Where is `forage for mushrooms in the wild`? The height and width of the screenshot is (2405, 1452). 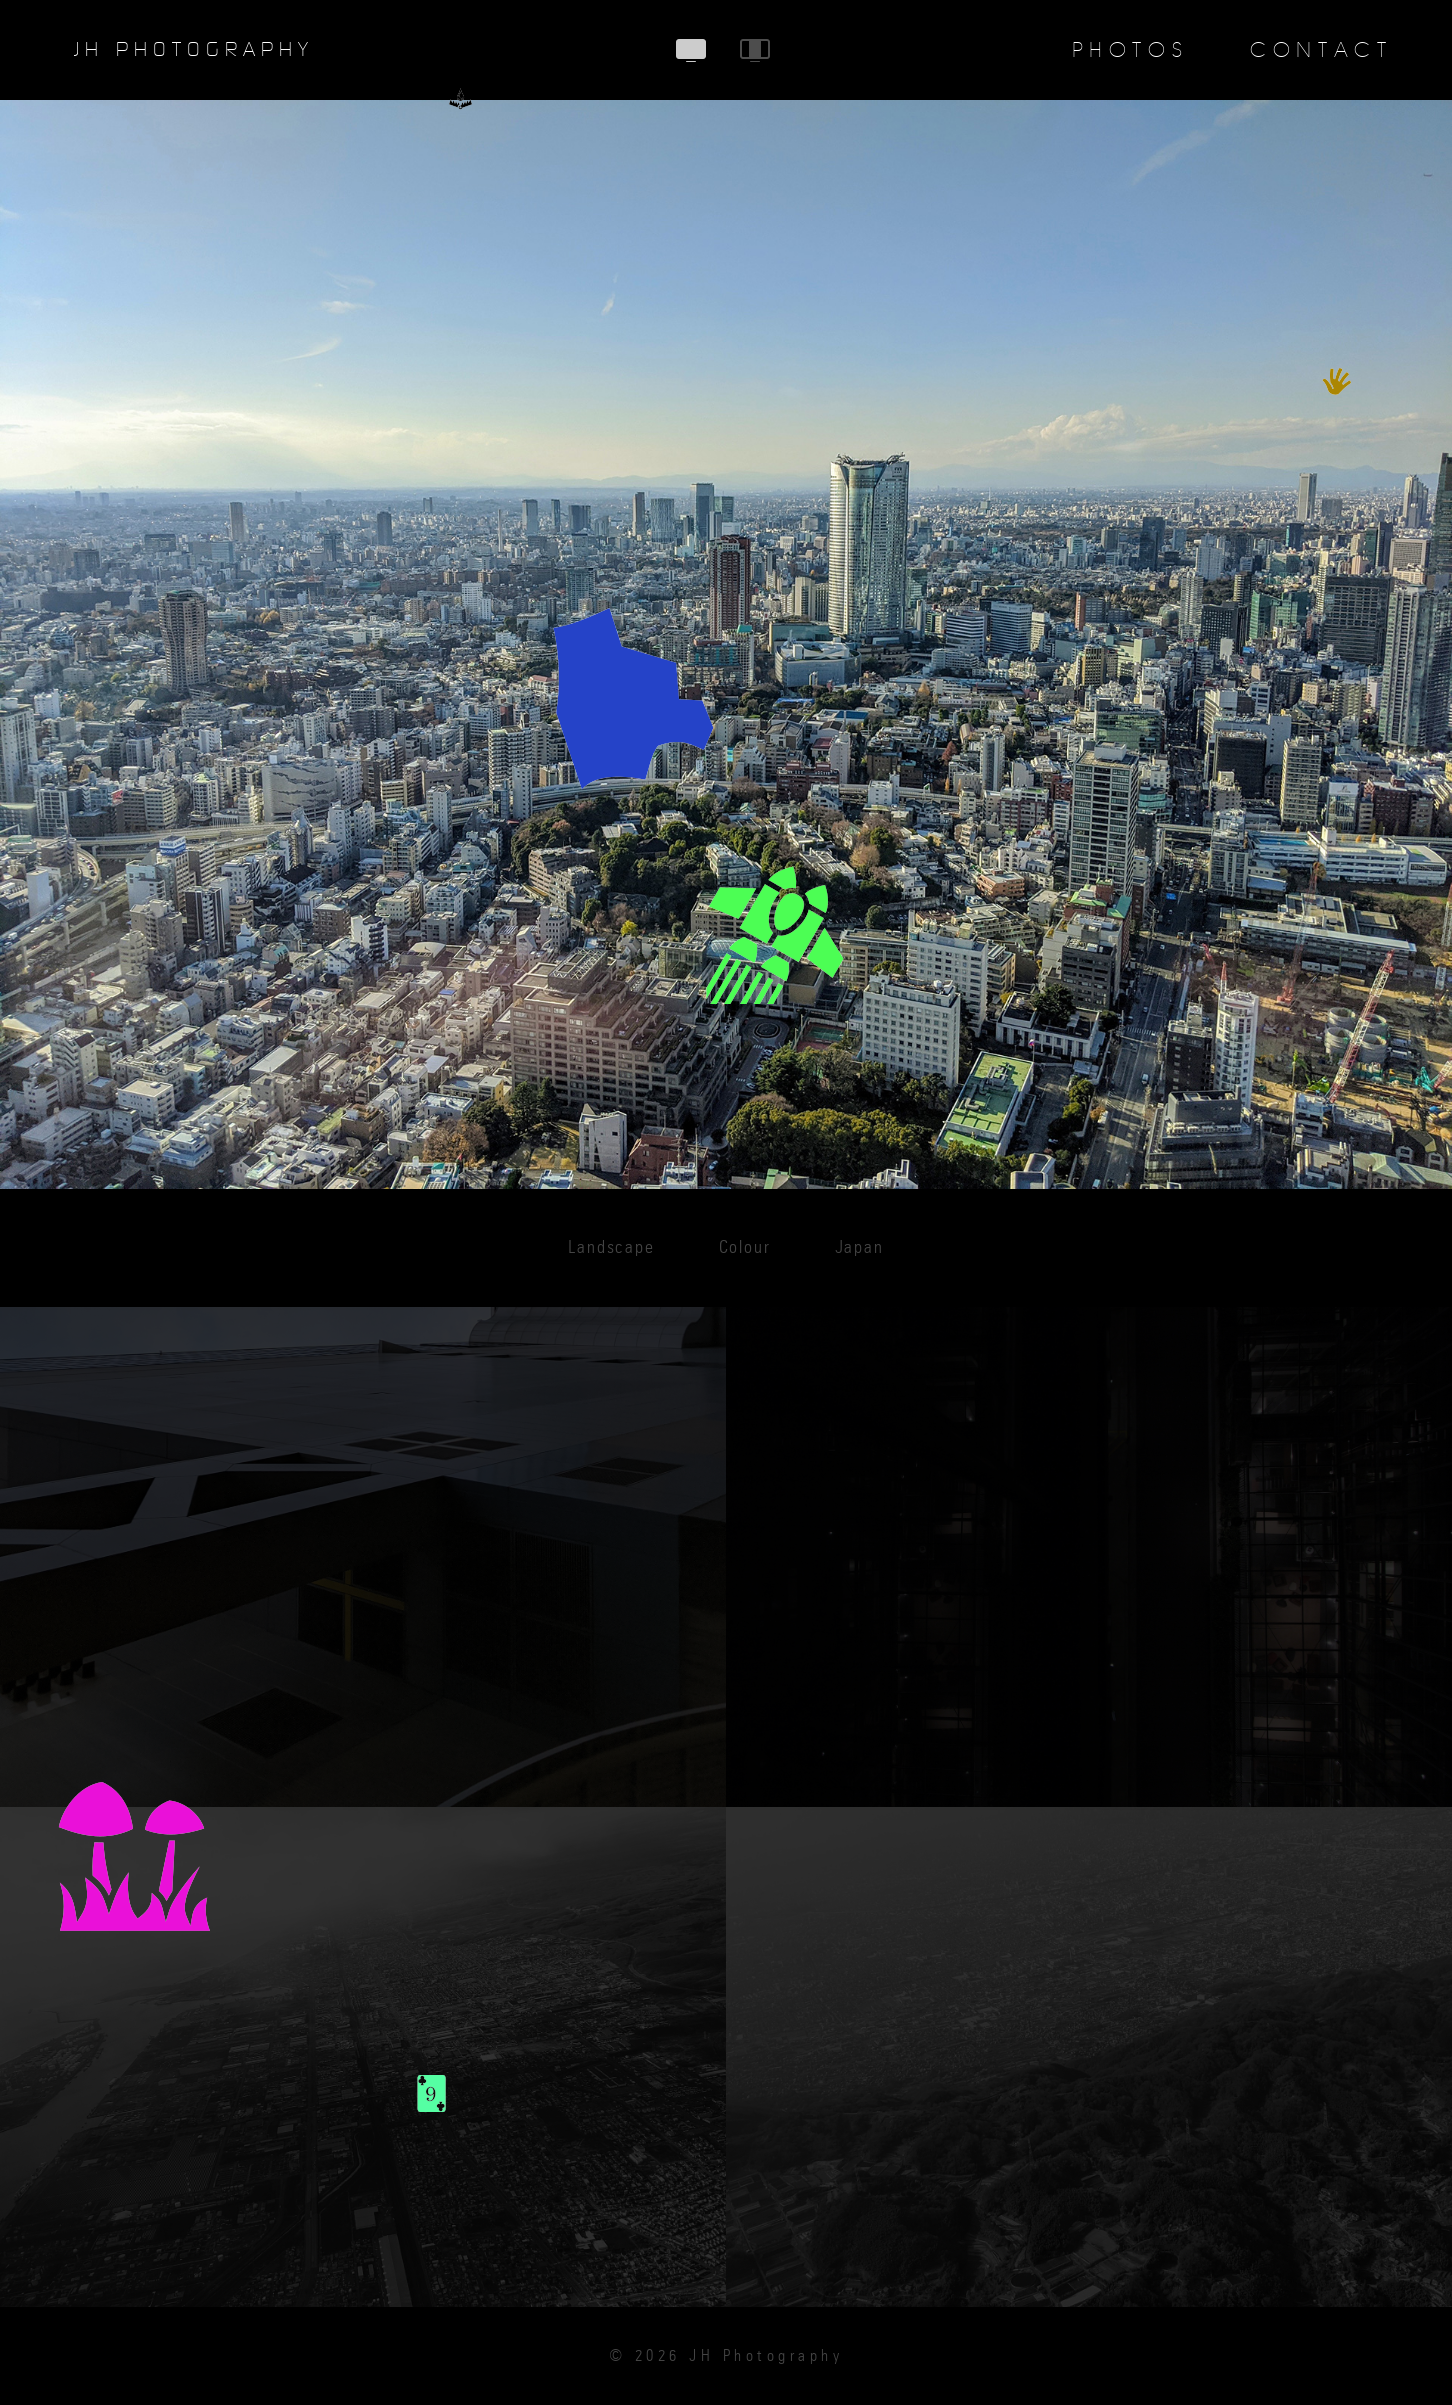 forage for mushrooms in the wild is located at coordinates (133, 1851).